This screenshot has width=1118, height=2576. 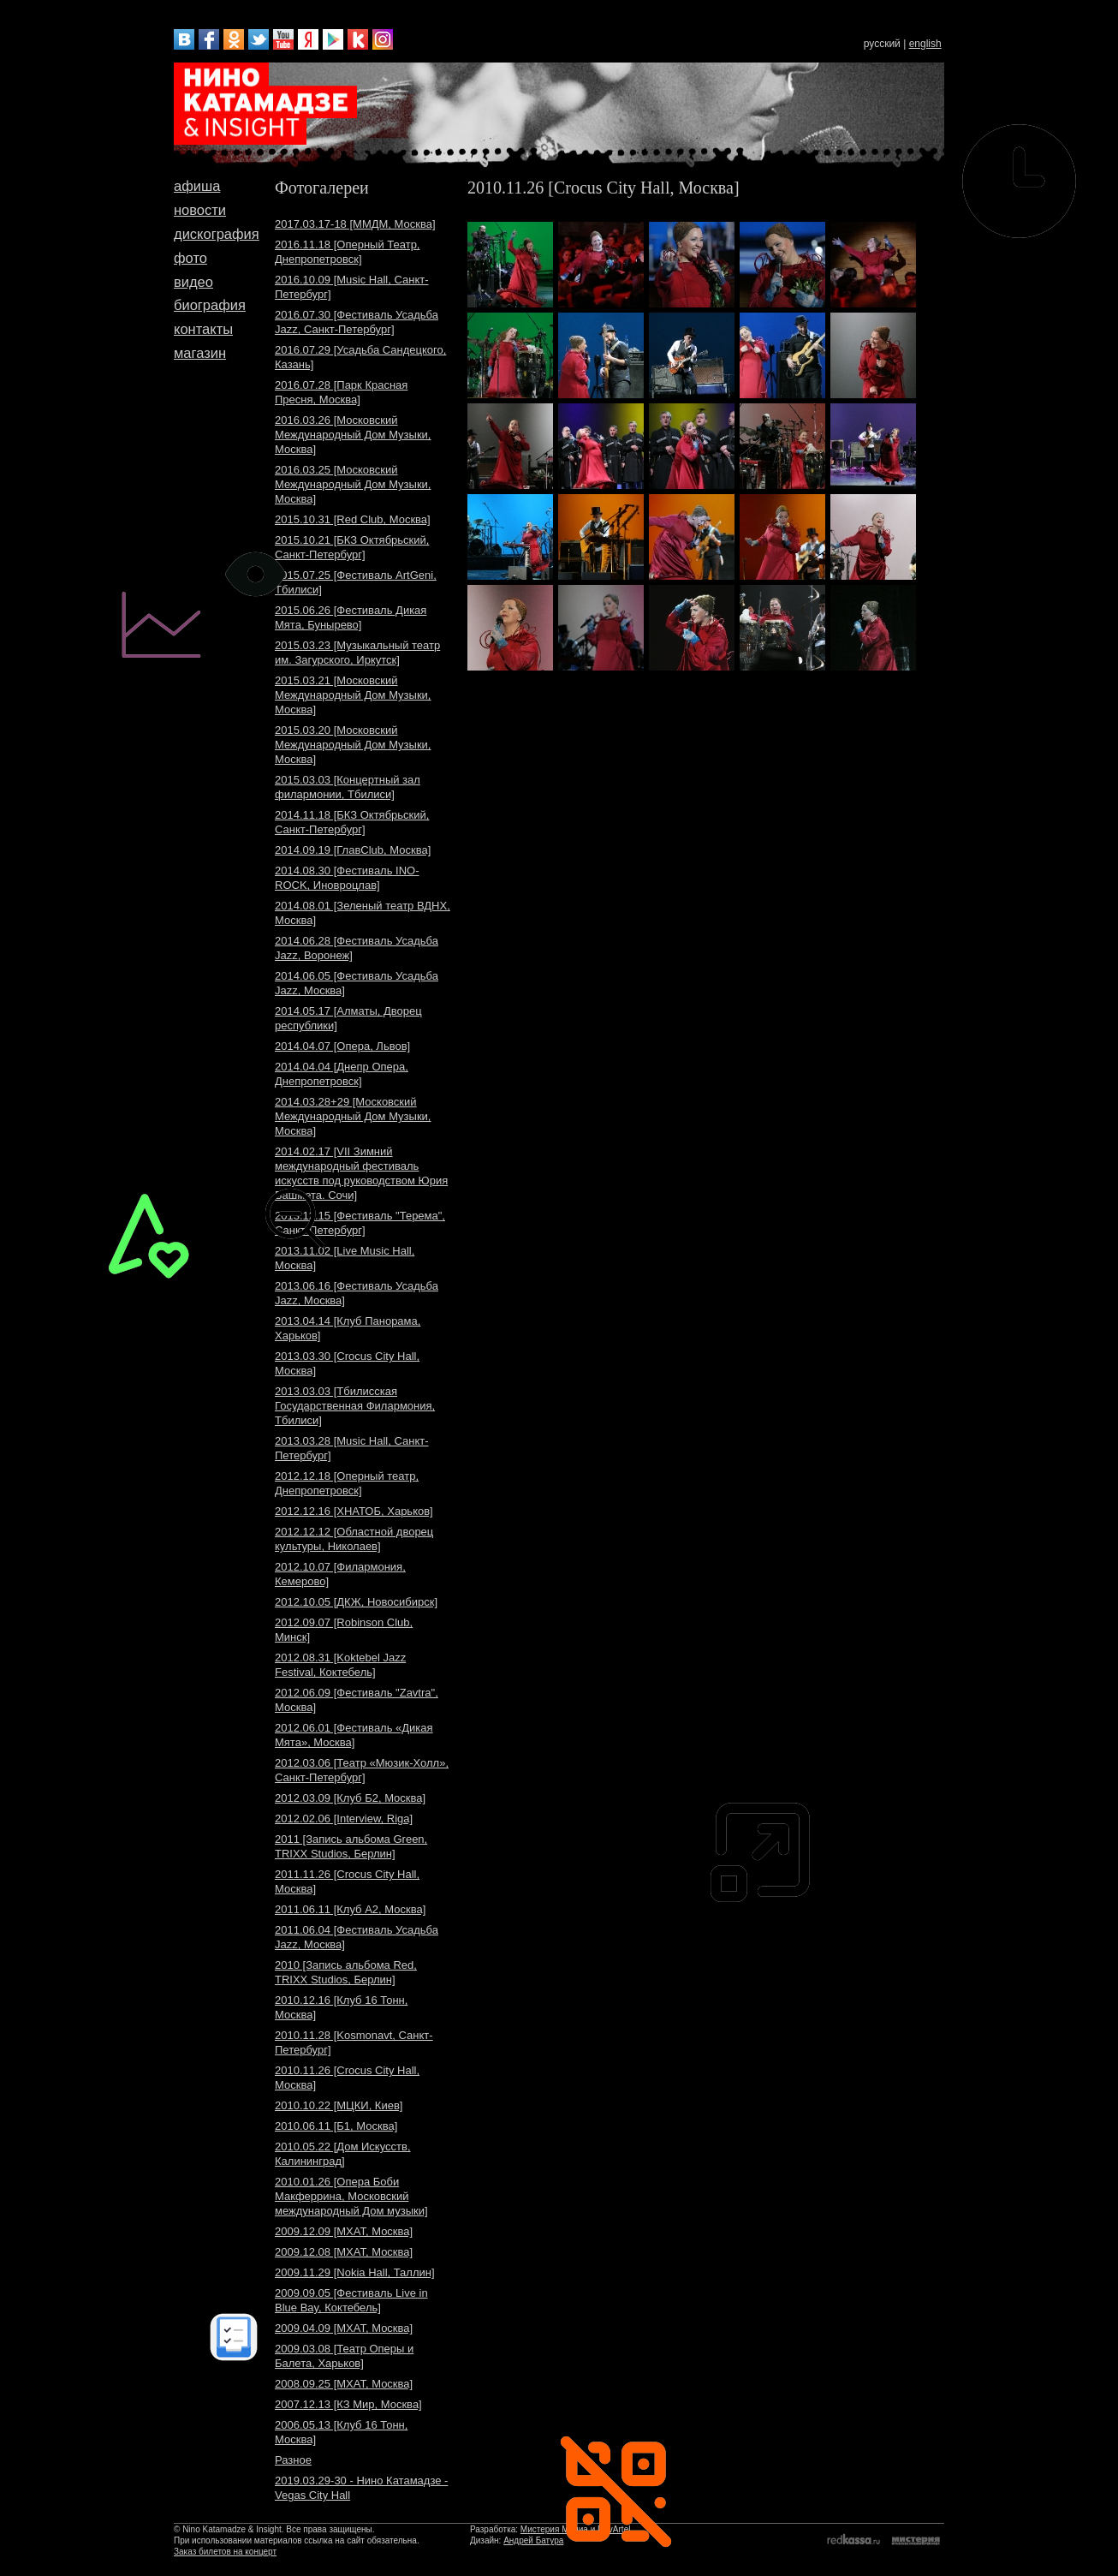 What do you see at coordinates (1019, 181) in the screenshot?
I see `view current time` at bounding box center [1019, 181].